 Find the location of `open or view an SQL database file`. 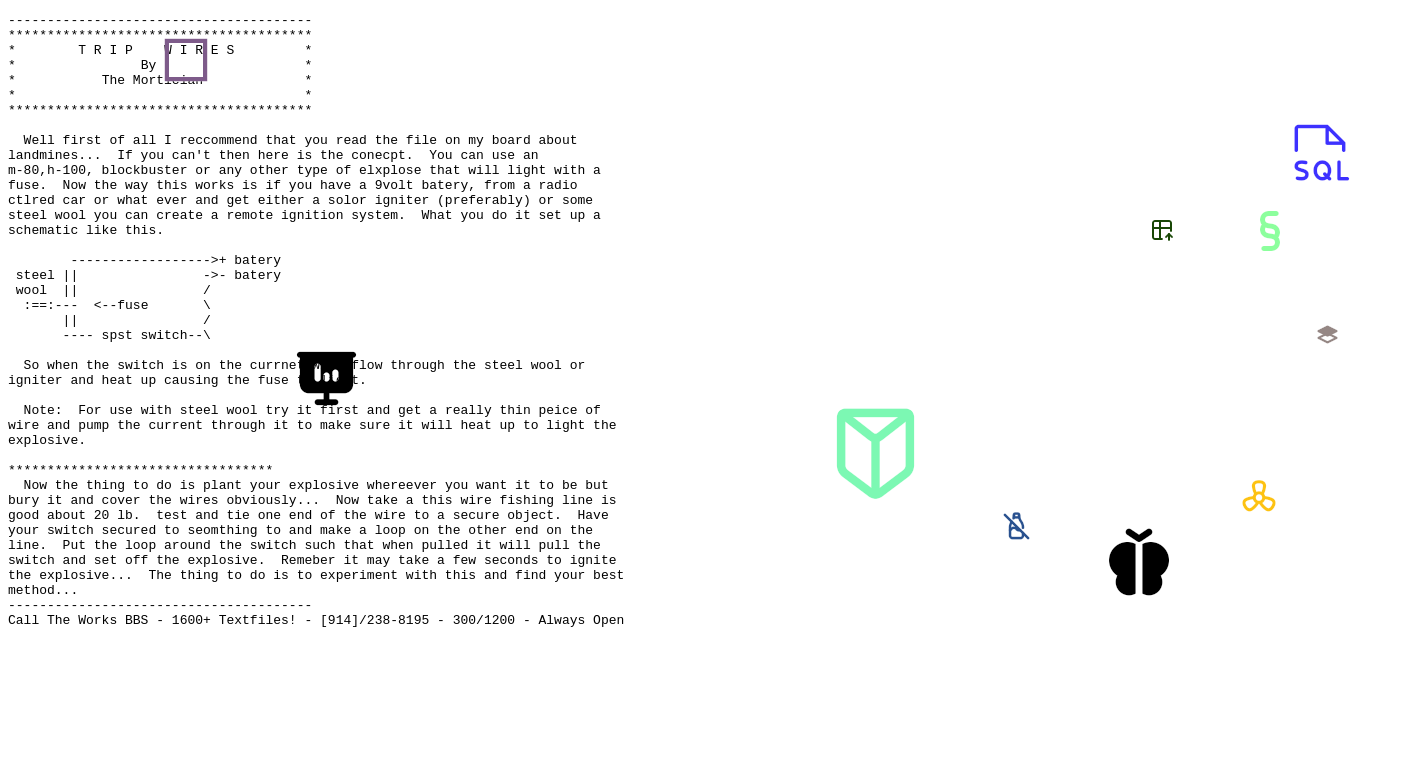

open or view an SQL database file is located at coordinates (1320, 155).